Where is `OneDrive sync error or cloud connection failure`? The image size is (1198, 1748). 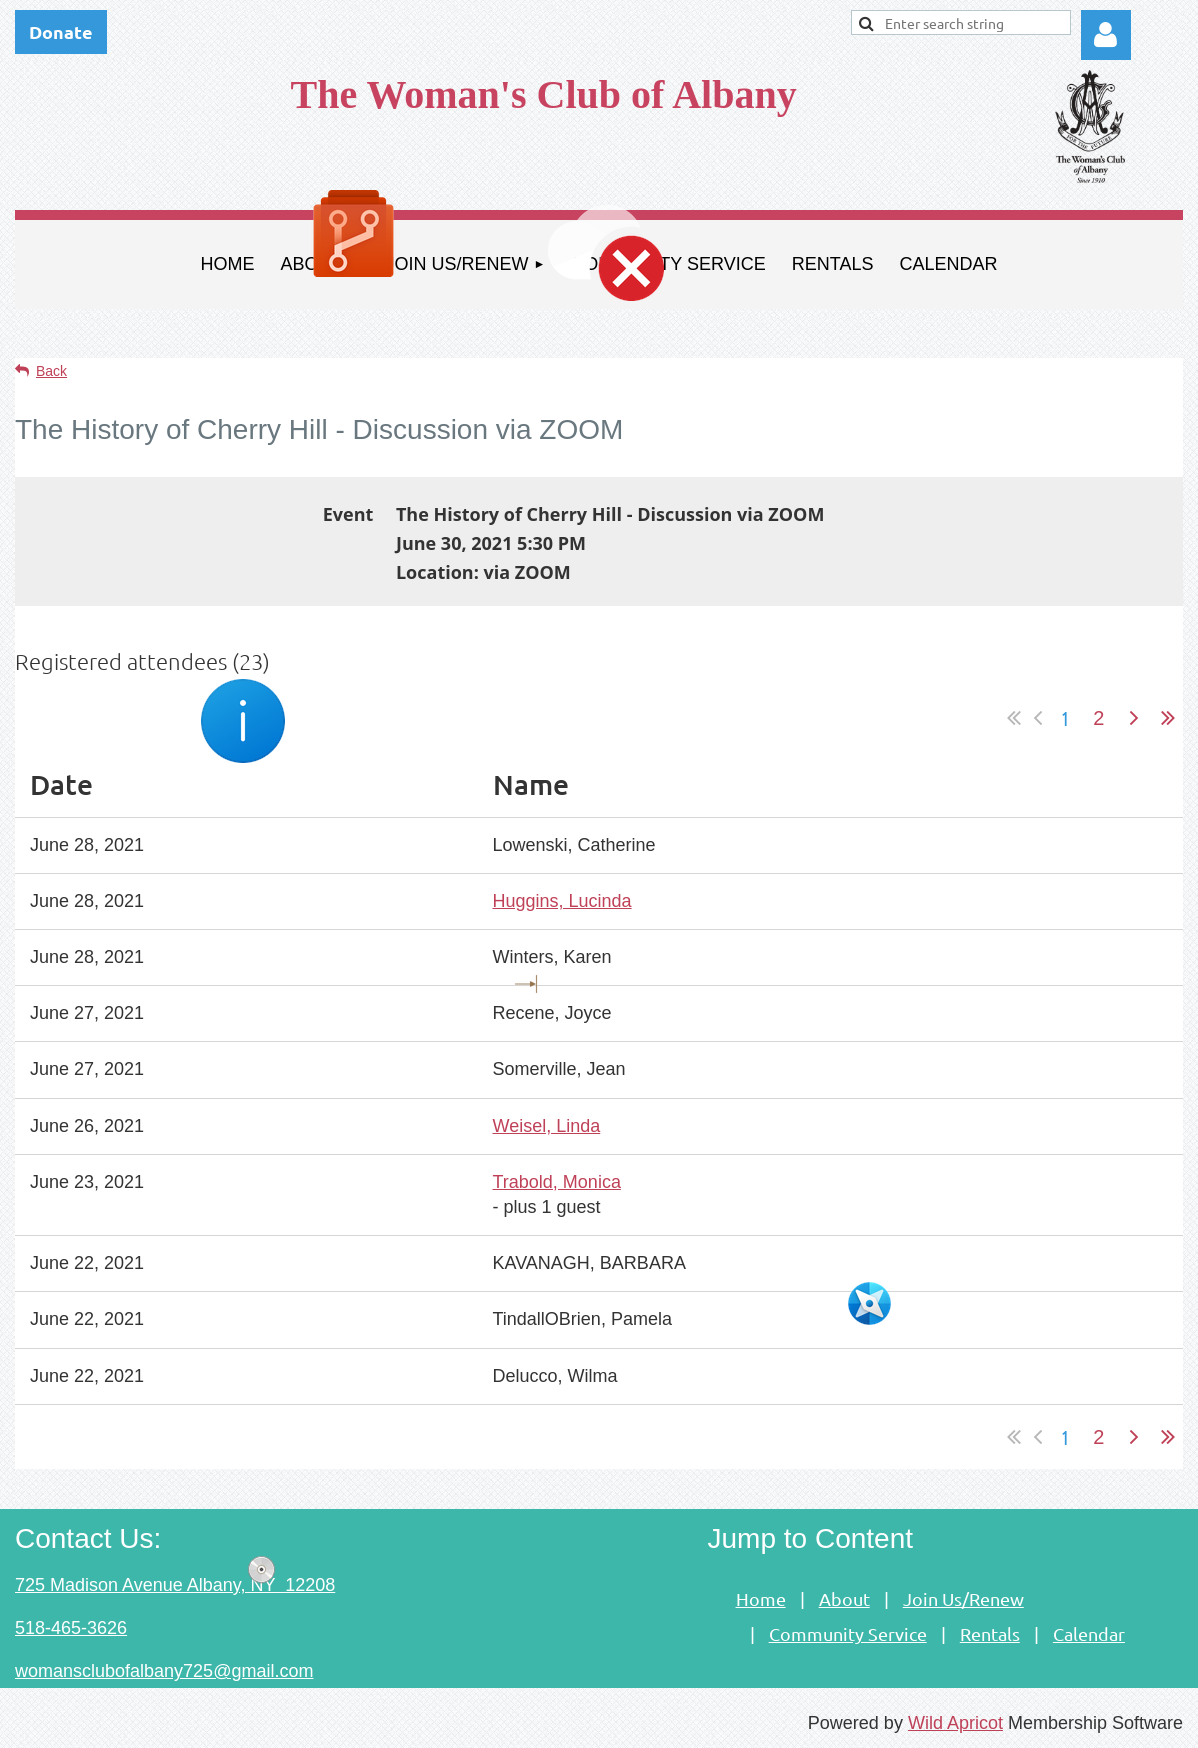
OneDrive sync error or cloud connection failure is located at coordinates (606, 243).